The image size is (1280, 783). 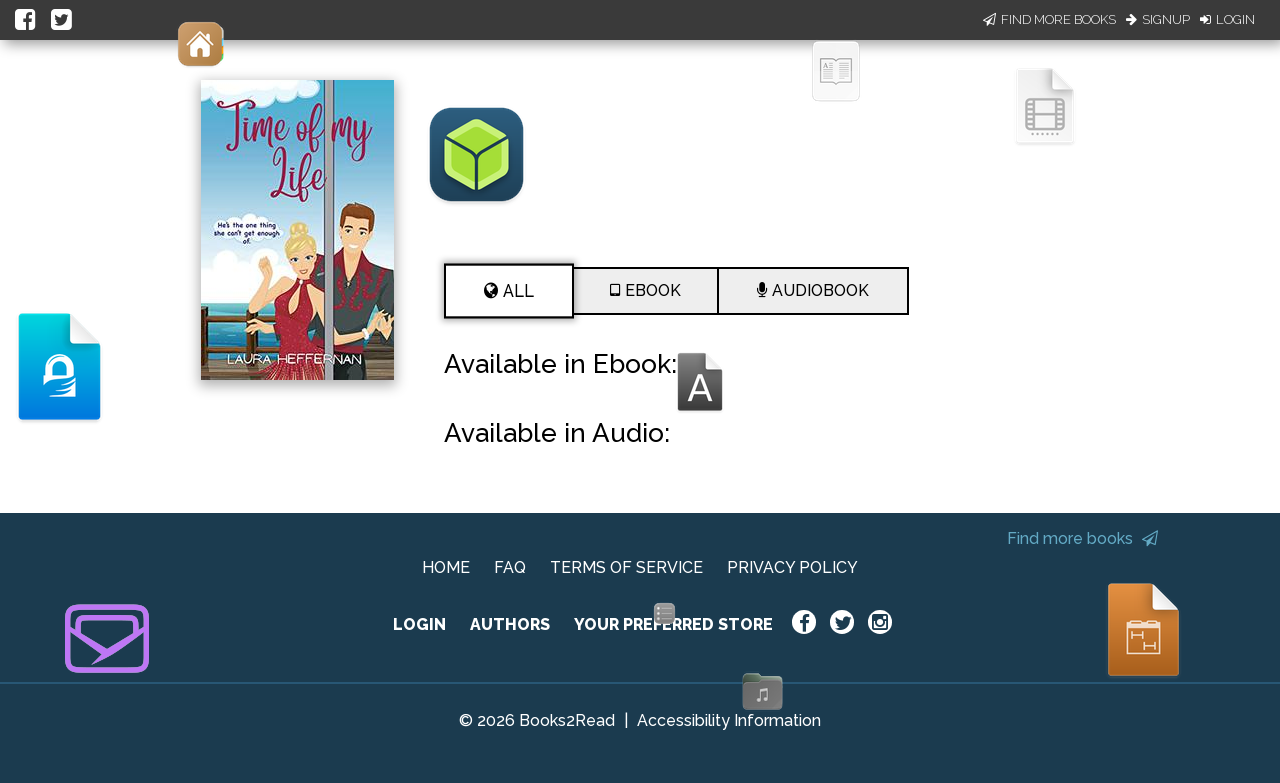 I want to click on a mobipocket ebook file, so click(x=836, y=71).